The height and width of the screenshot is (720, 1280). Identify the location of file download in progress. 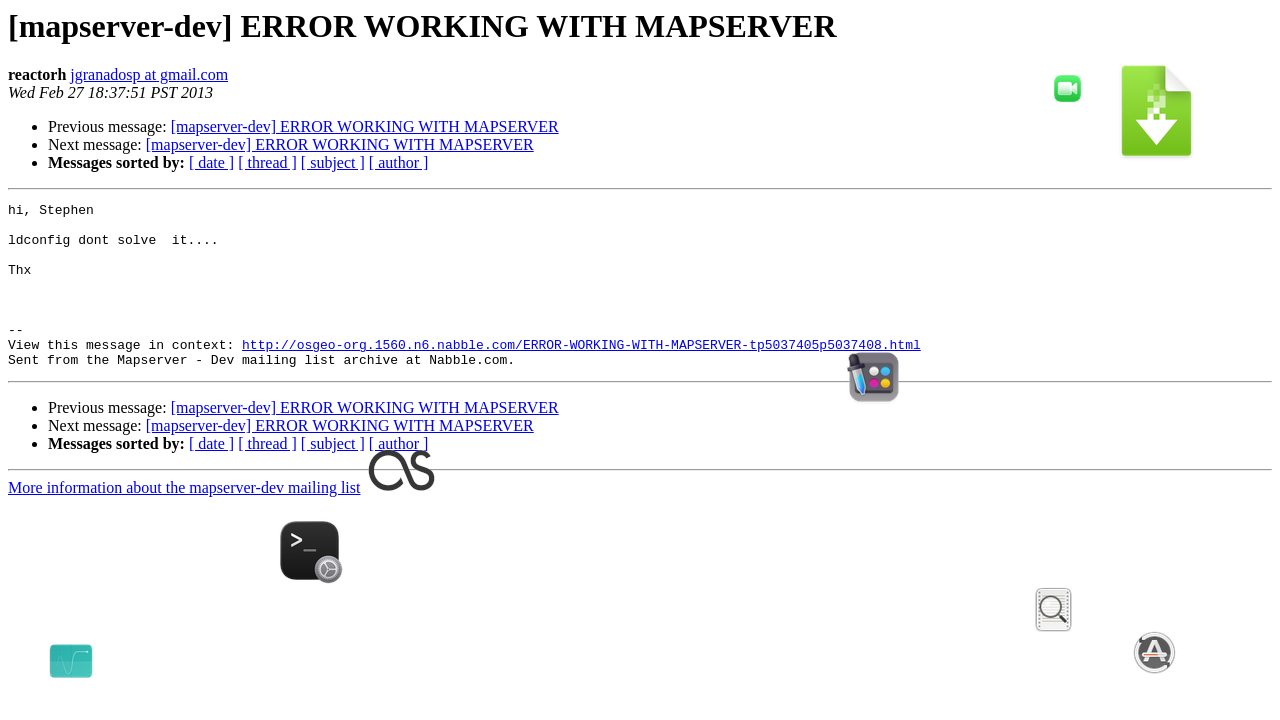
(1156, 112).